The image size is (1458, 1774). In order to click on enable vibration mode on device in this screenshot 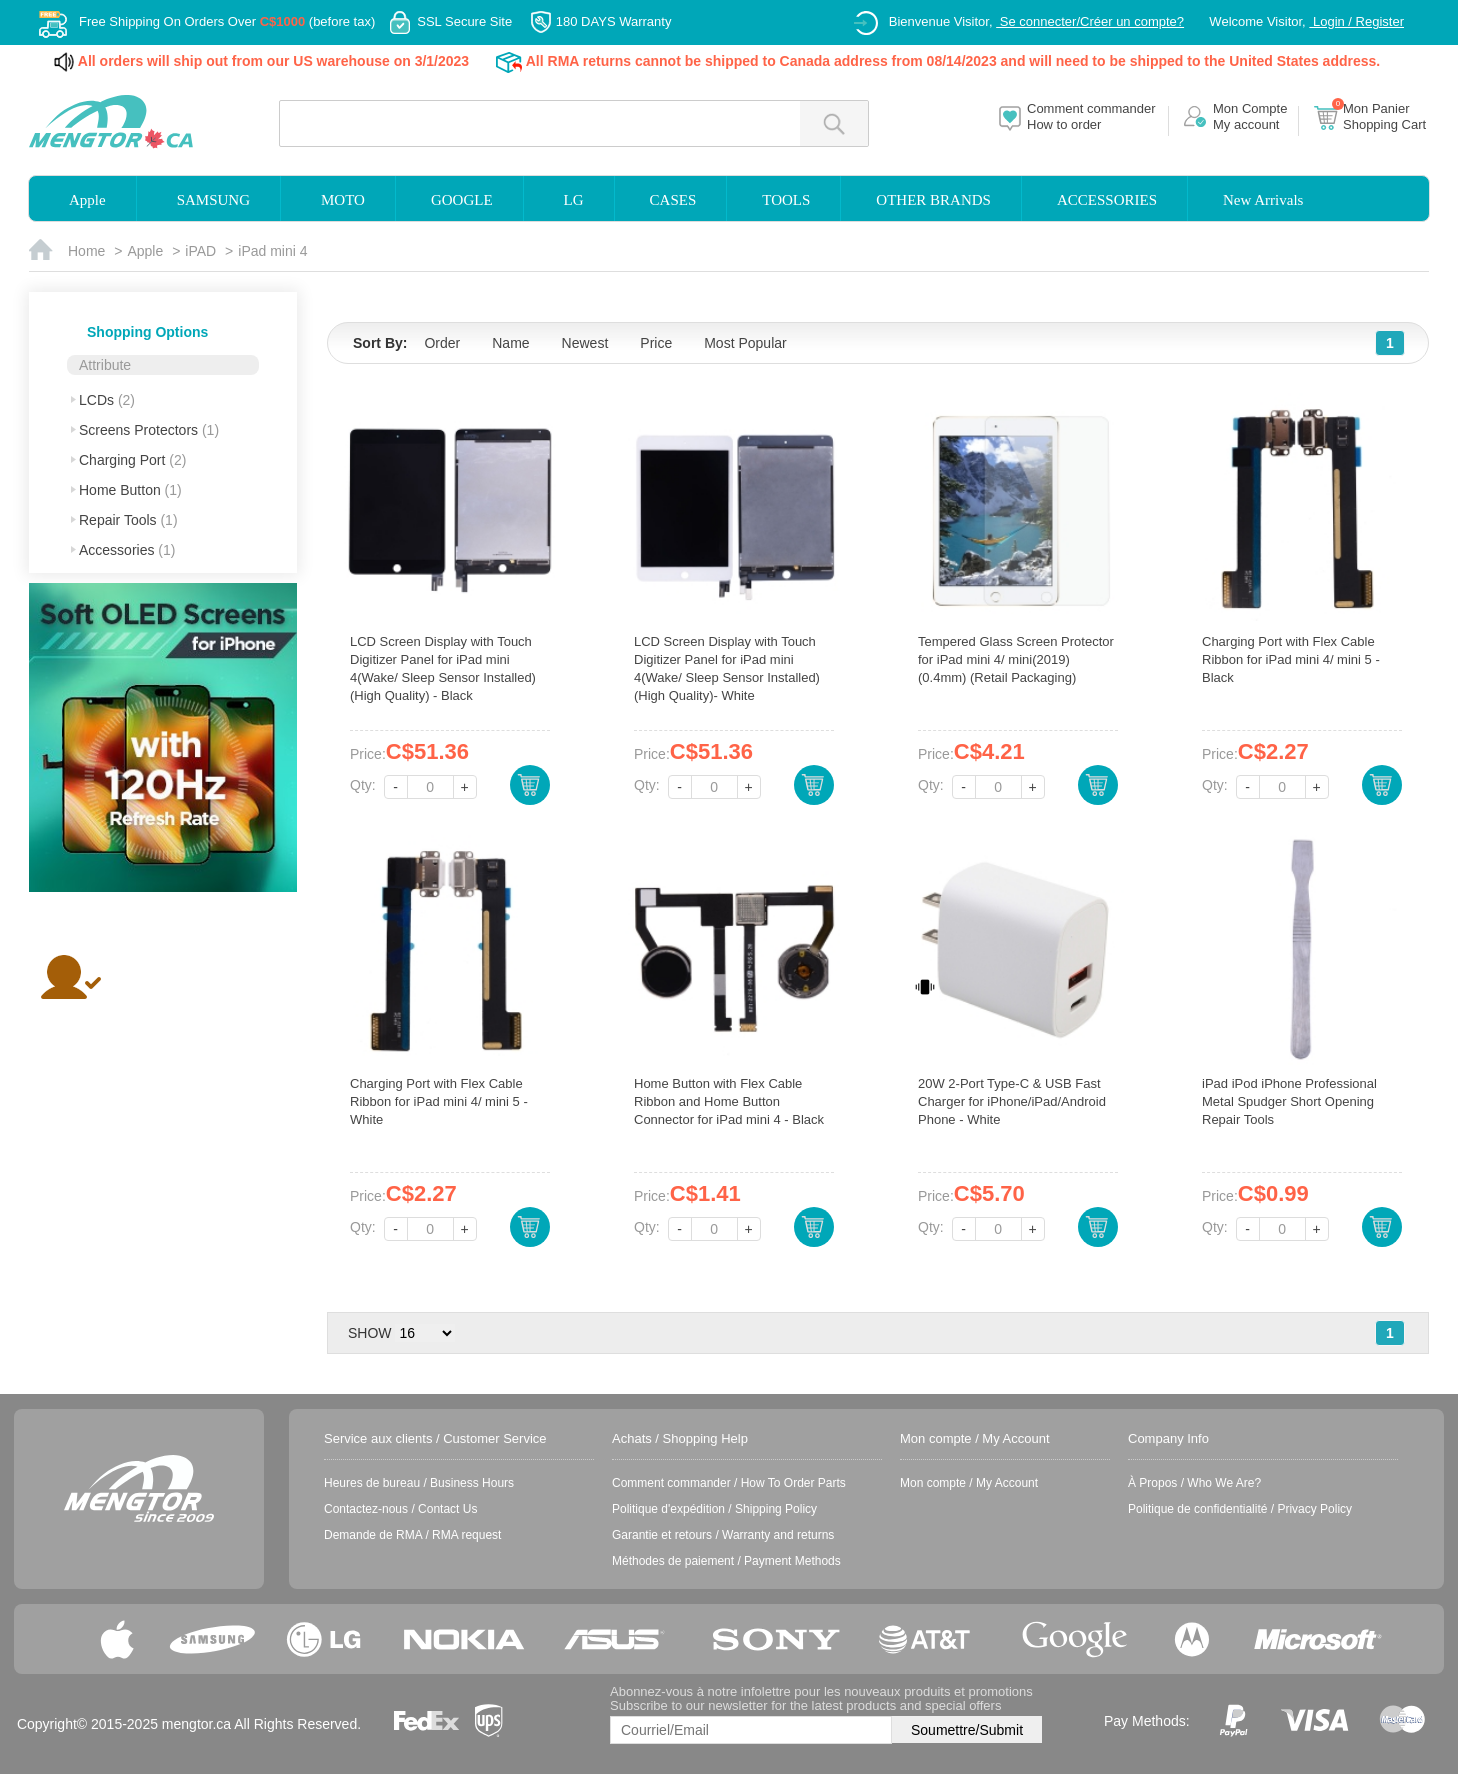, I will do `click(925, 987)`.